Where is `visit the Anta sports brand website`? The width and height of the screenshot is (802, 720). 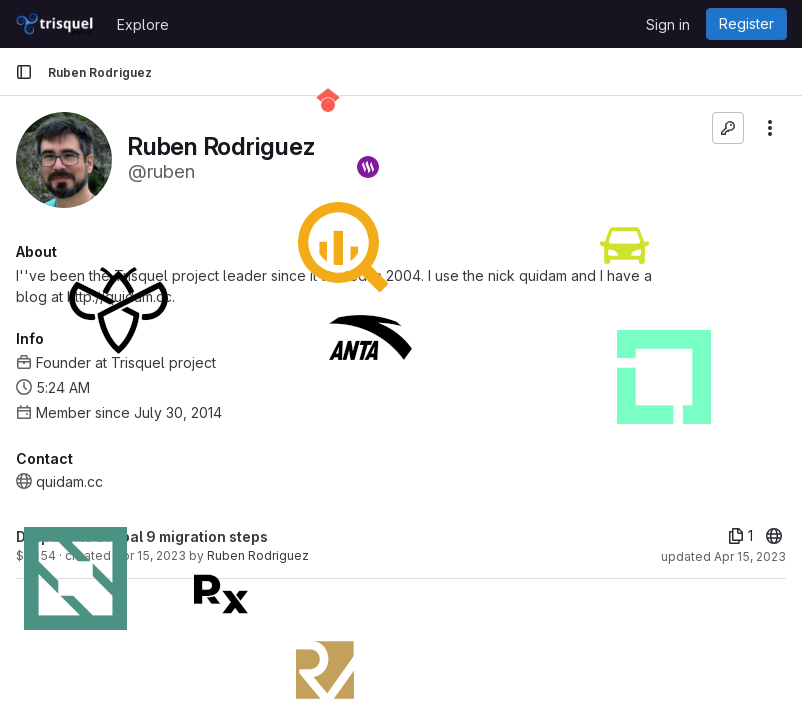
visit the Anta sports brand website is located at coordinates (370, 337).